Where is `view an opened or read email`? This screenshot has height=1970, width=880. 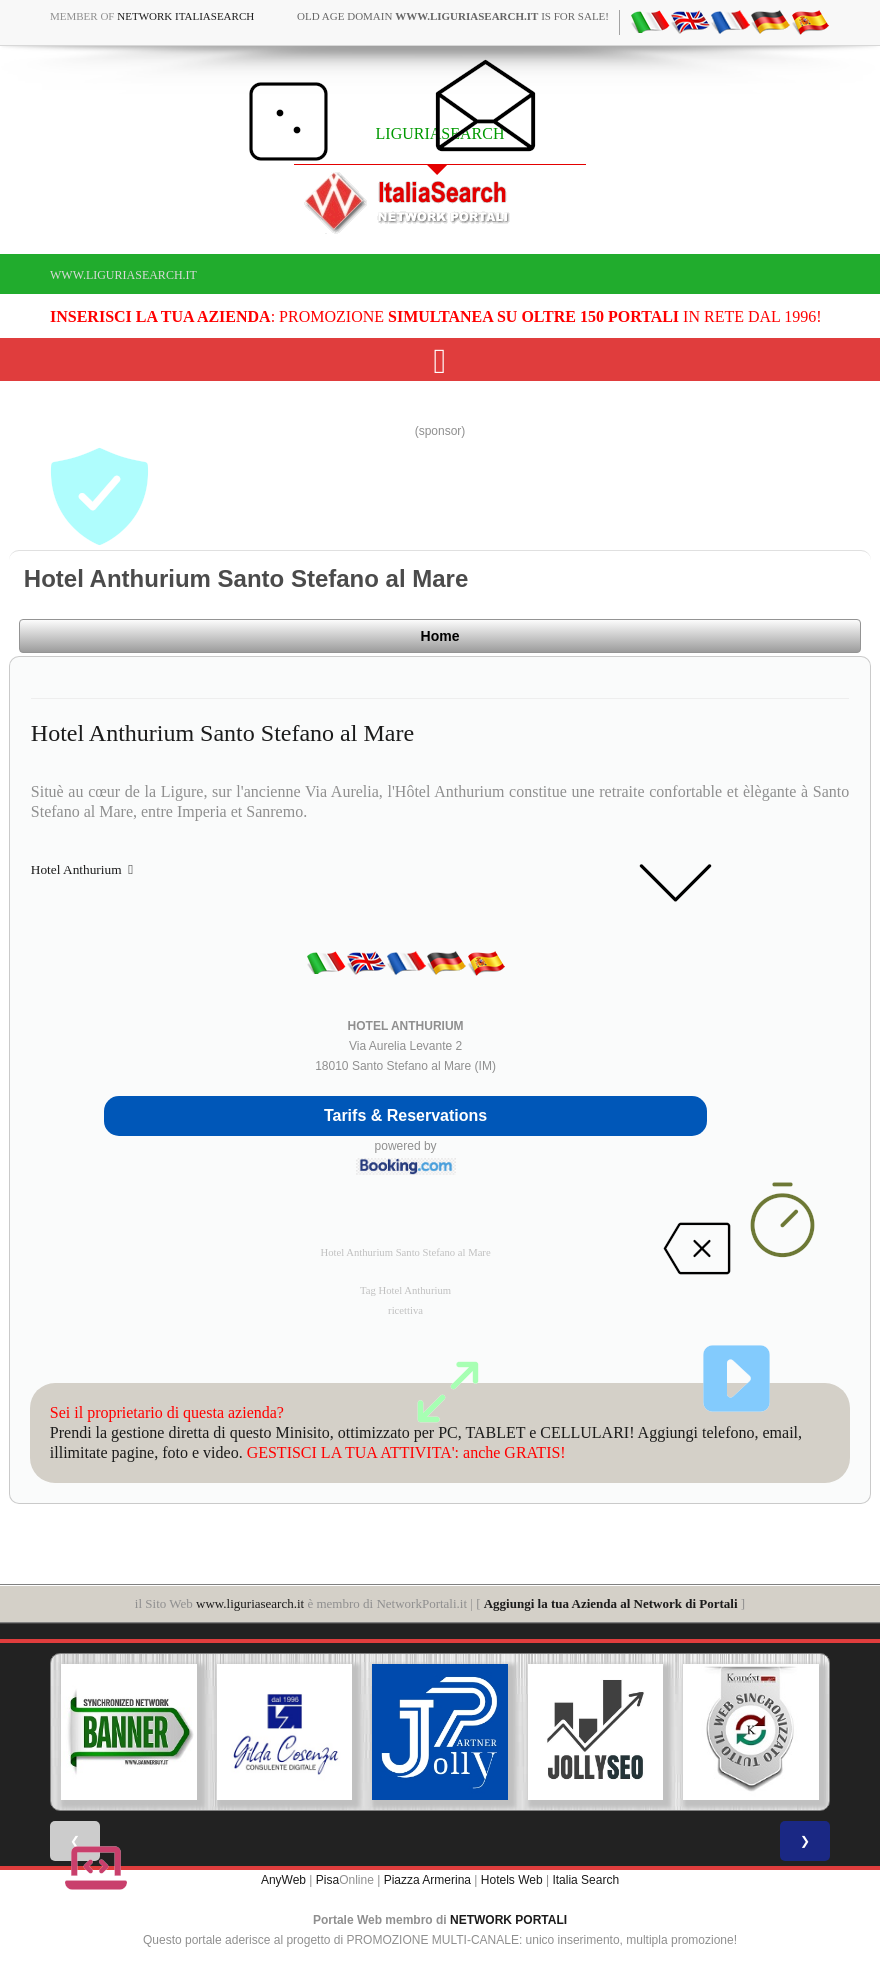 view an opened or read email is located at coordinates (485, 109).